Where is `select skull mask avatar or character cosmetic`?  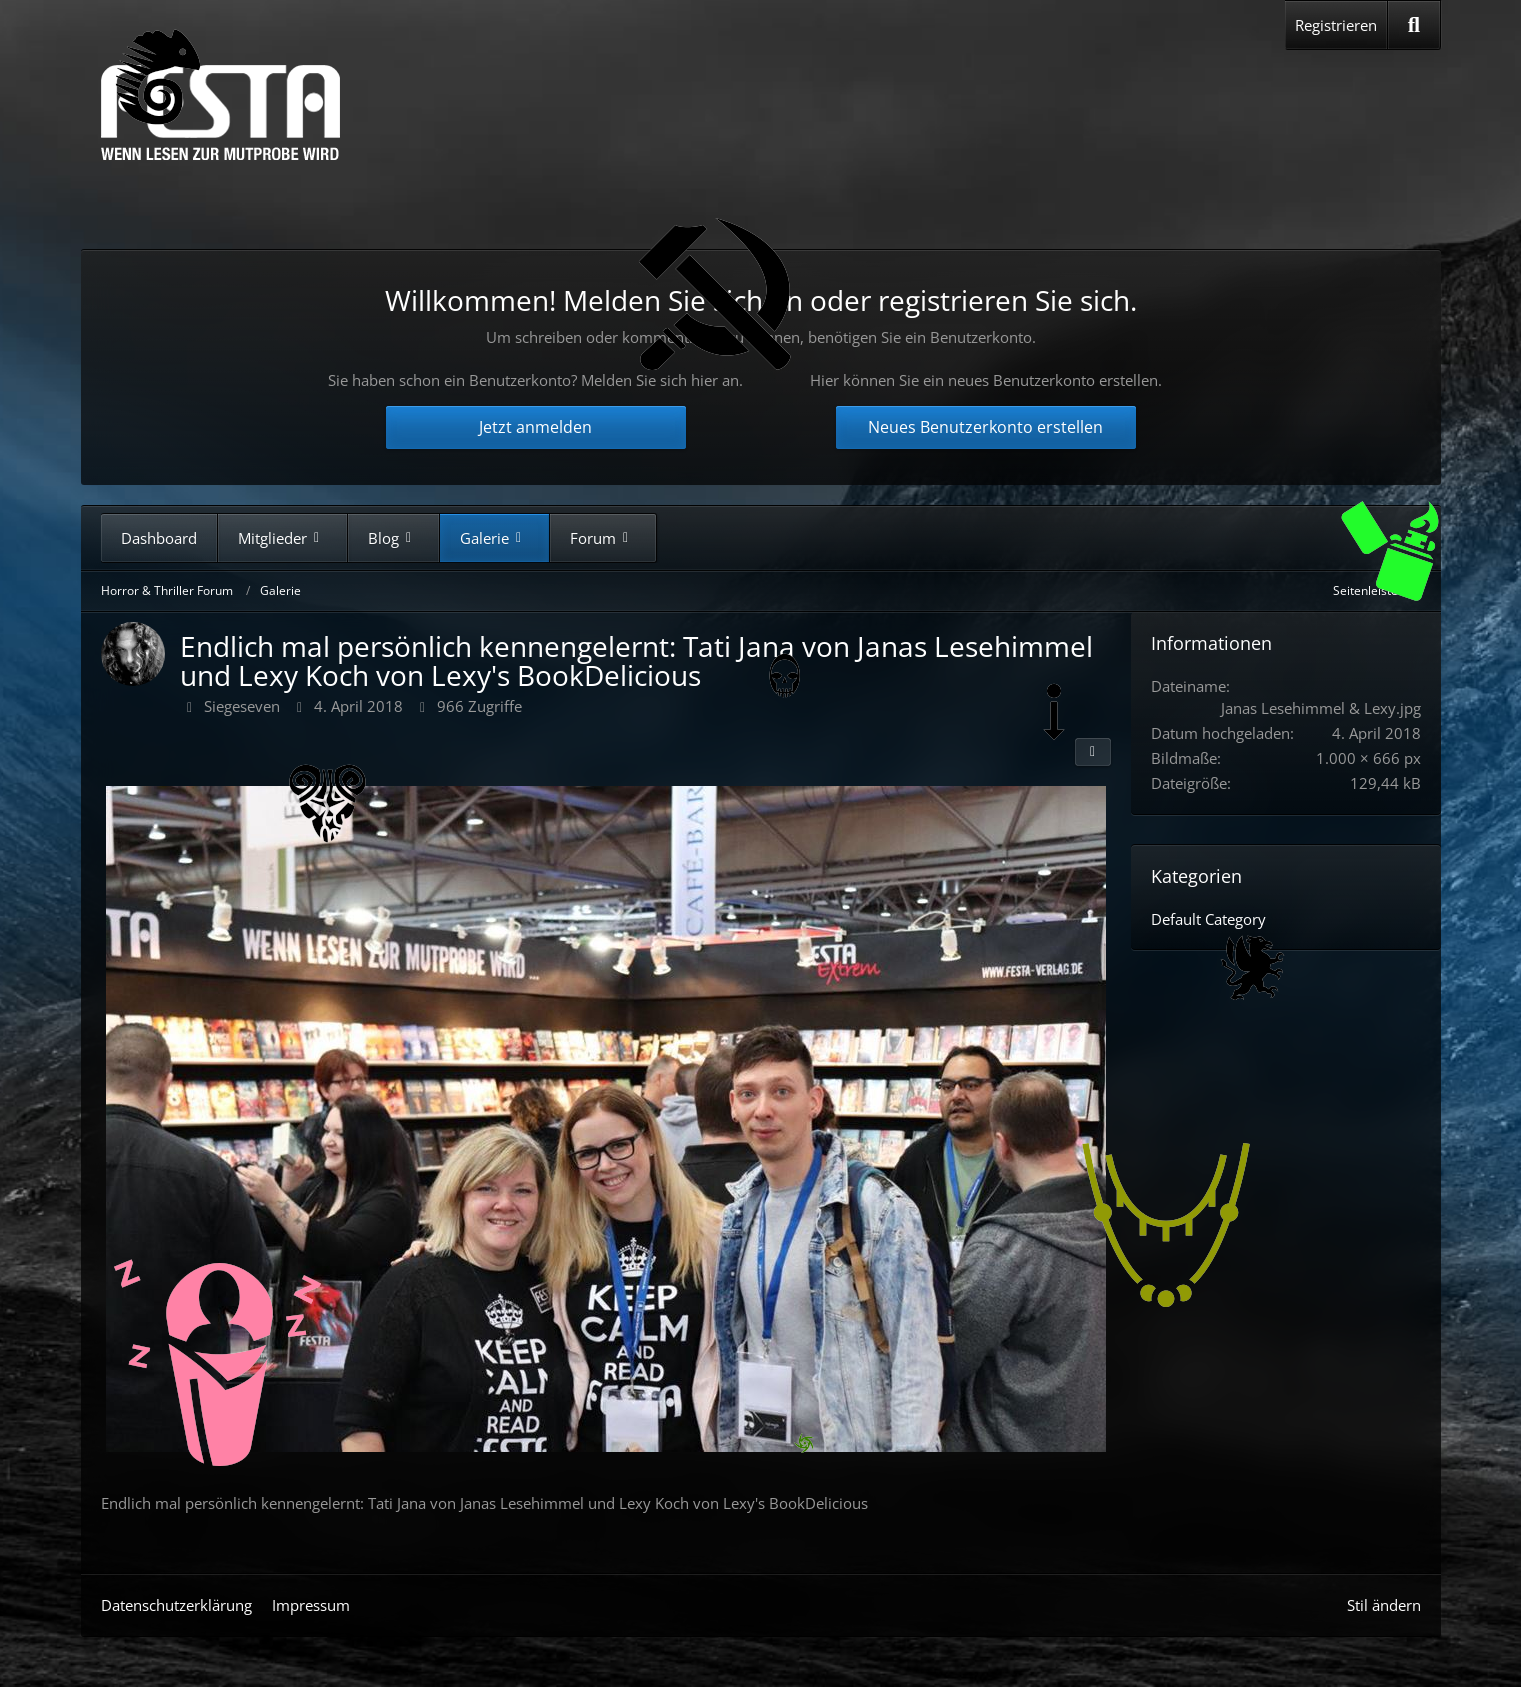
select skull mask avatar or character cosmetic is located at coordinates (784, 675).